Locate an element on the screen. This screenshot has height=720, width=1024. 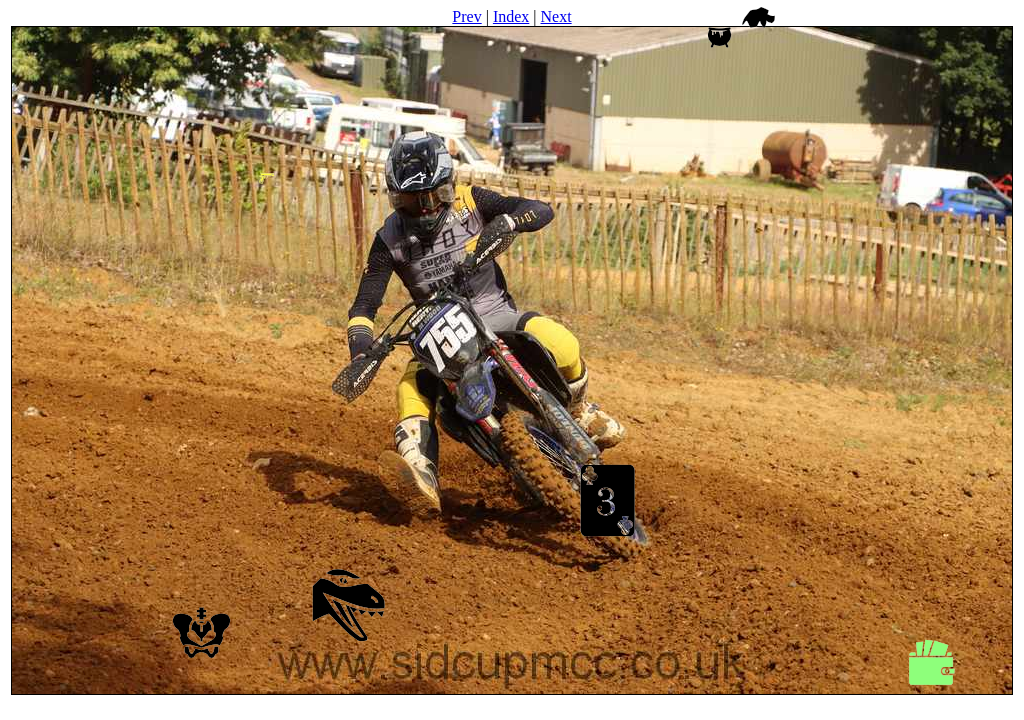
access potion crafting or brewing menu is located at coordinates (719, 37).